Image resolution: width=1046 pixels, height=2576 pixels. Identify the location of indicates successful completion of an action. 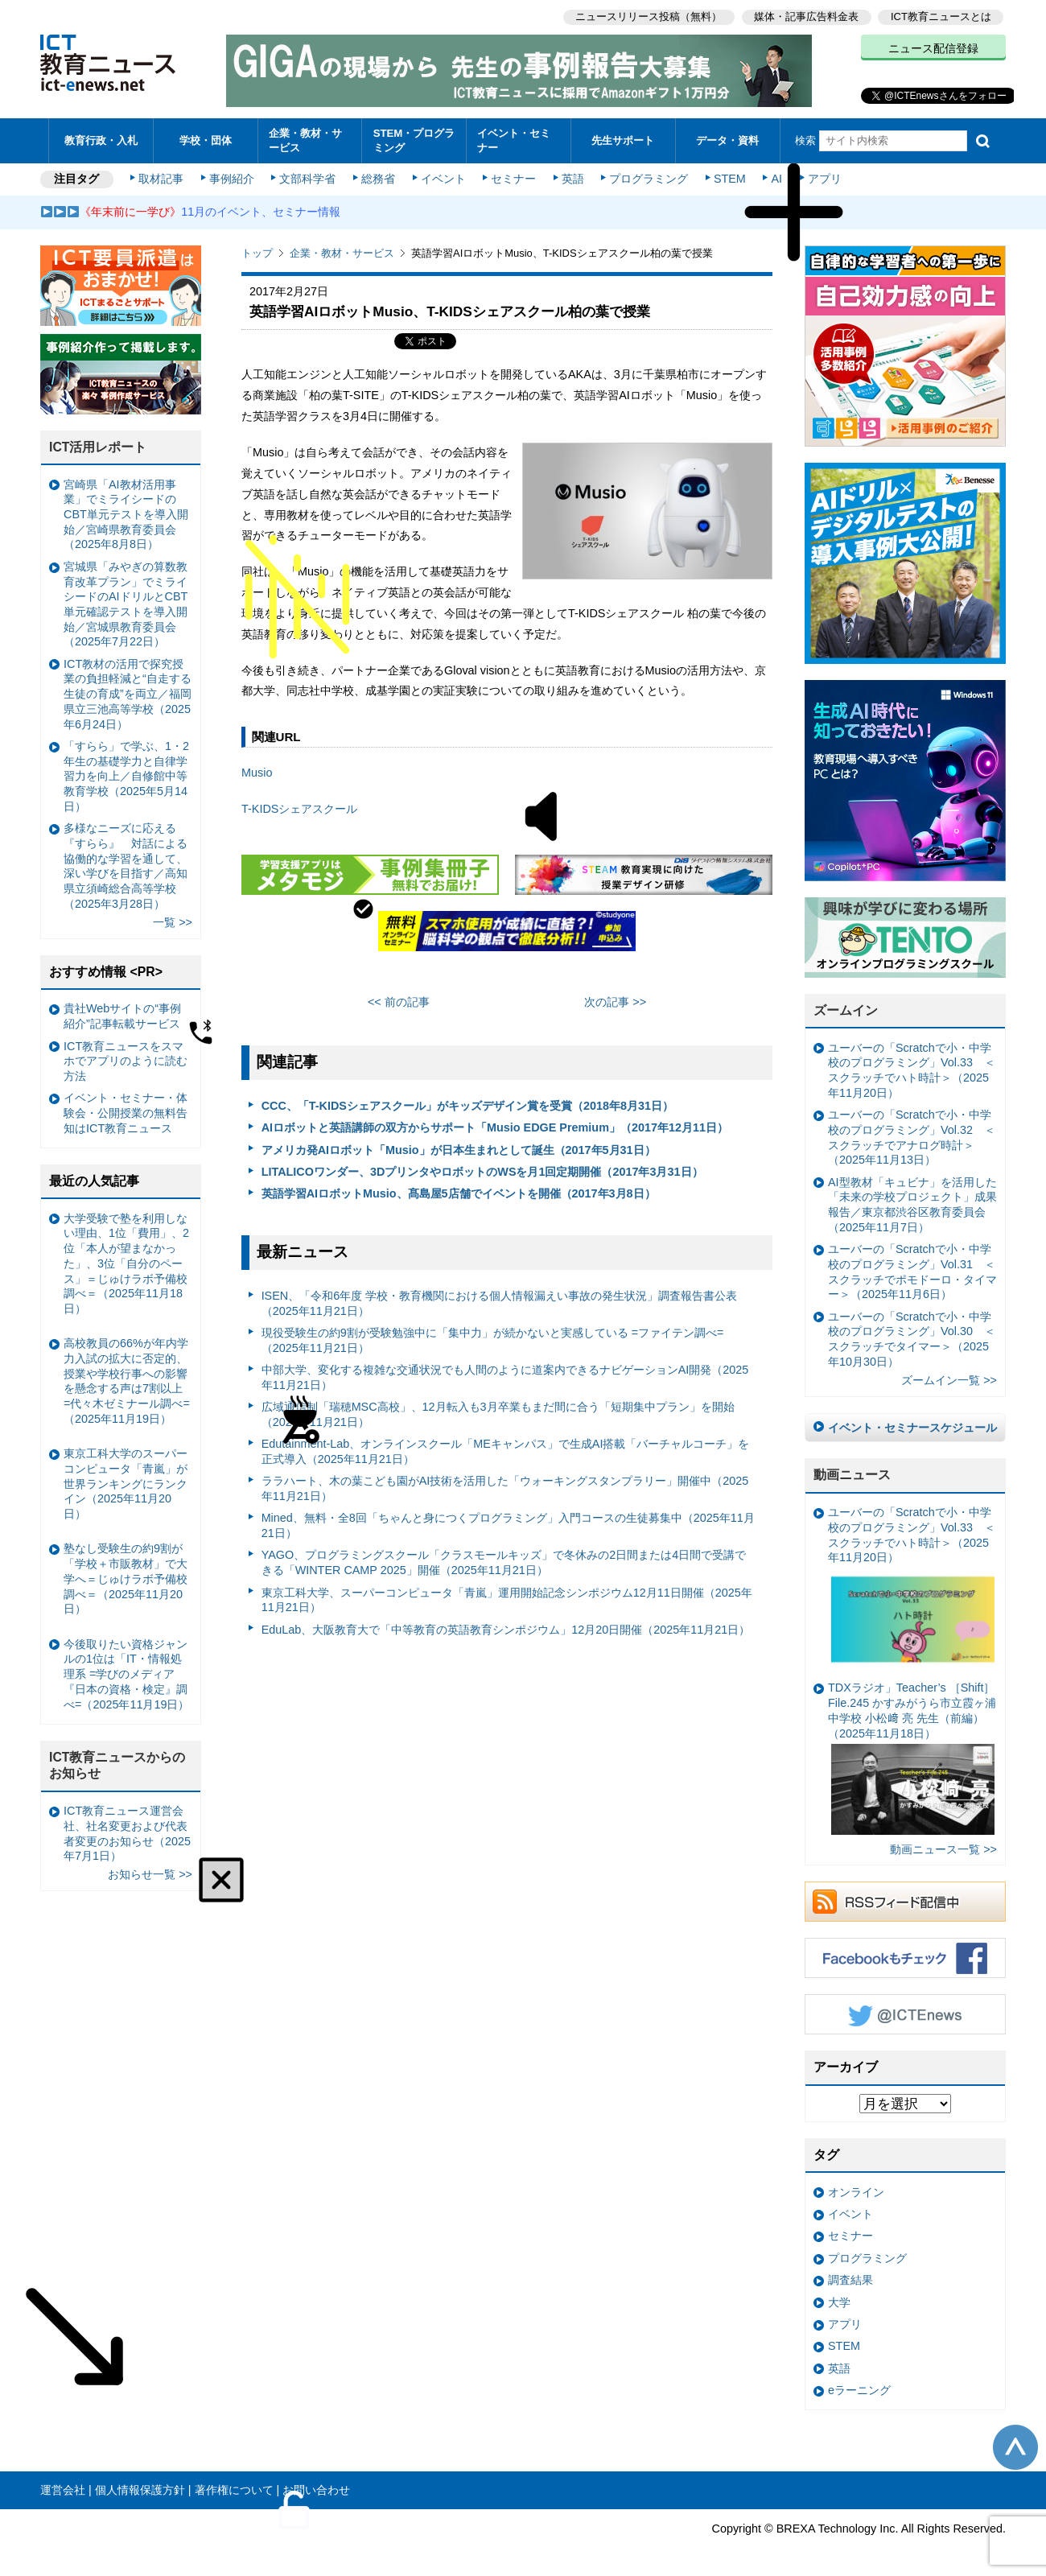
(363, 909).